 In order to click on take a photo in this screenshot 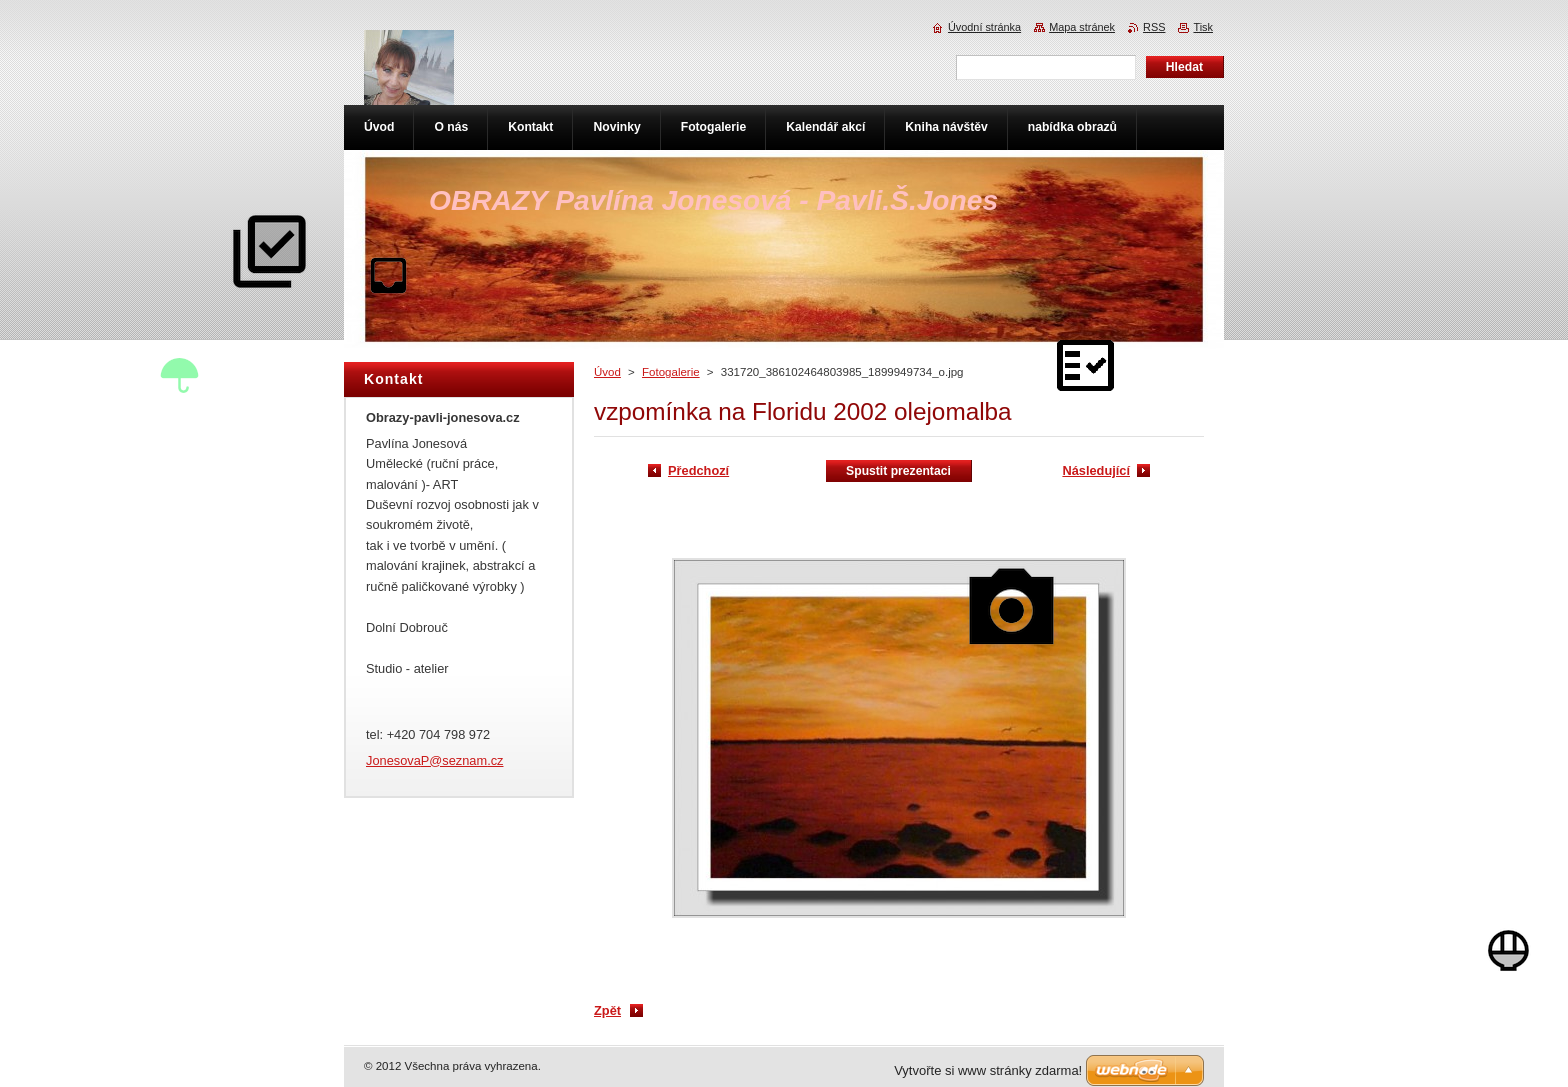, I will do `click(1011, 610)`.